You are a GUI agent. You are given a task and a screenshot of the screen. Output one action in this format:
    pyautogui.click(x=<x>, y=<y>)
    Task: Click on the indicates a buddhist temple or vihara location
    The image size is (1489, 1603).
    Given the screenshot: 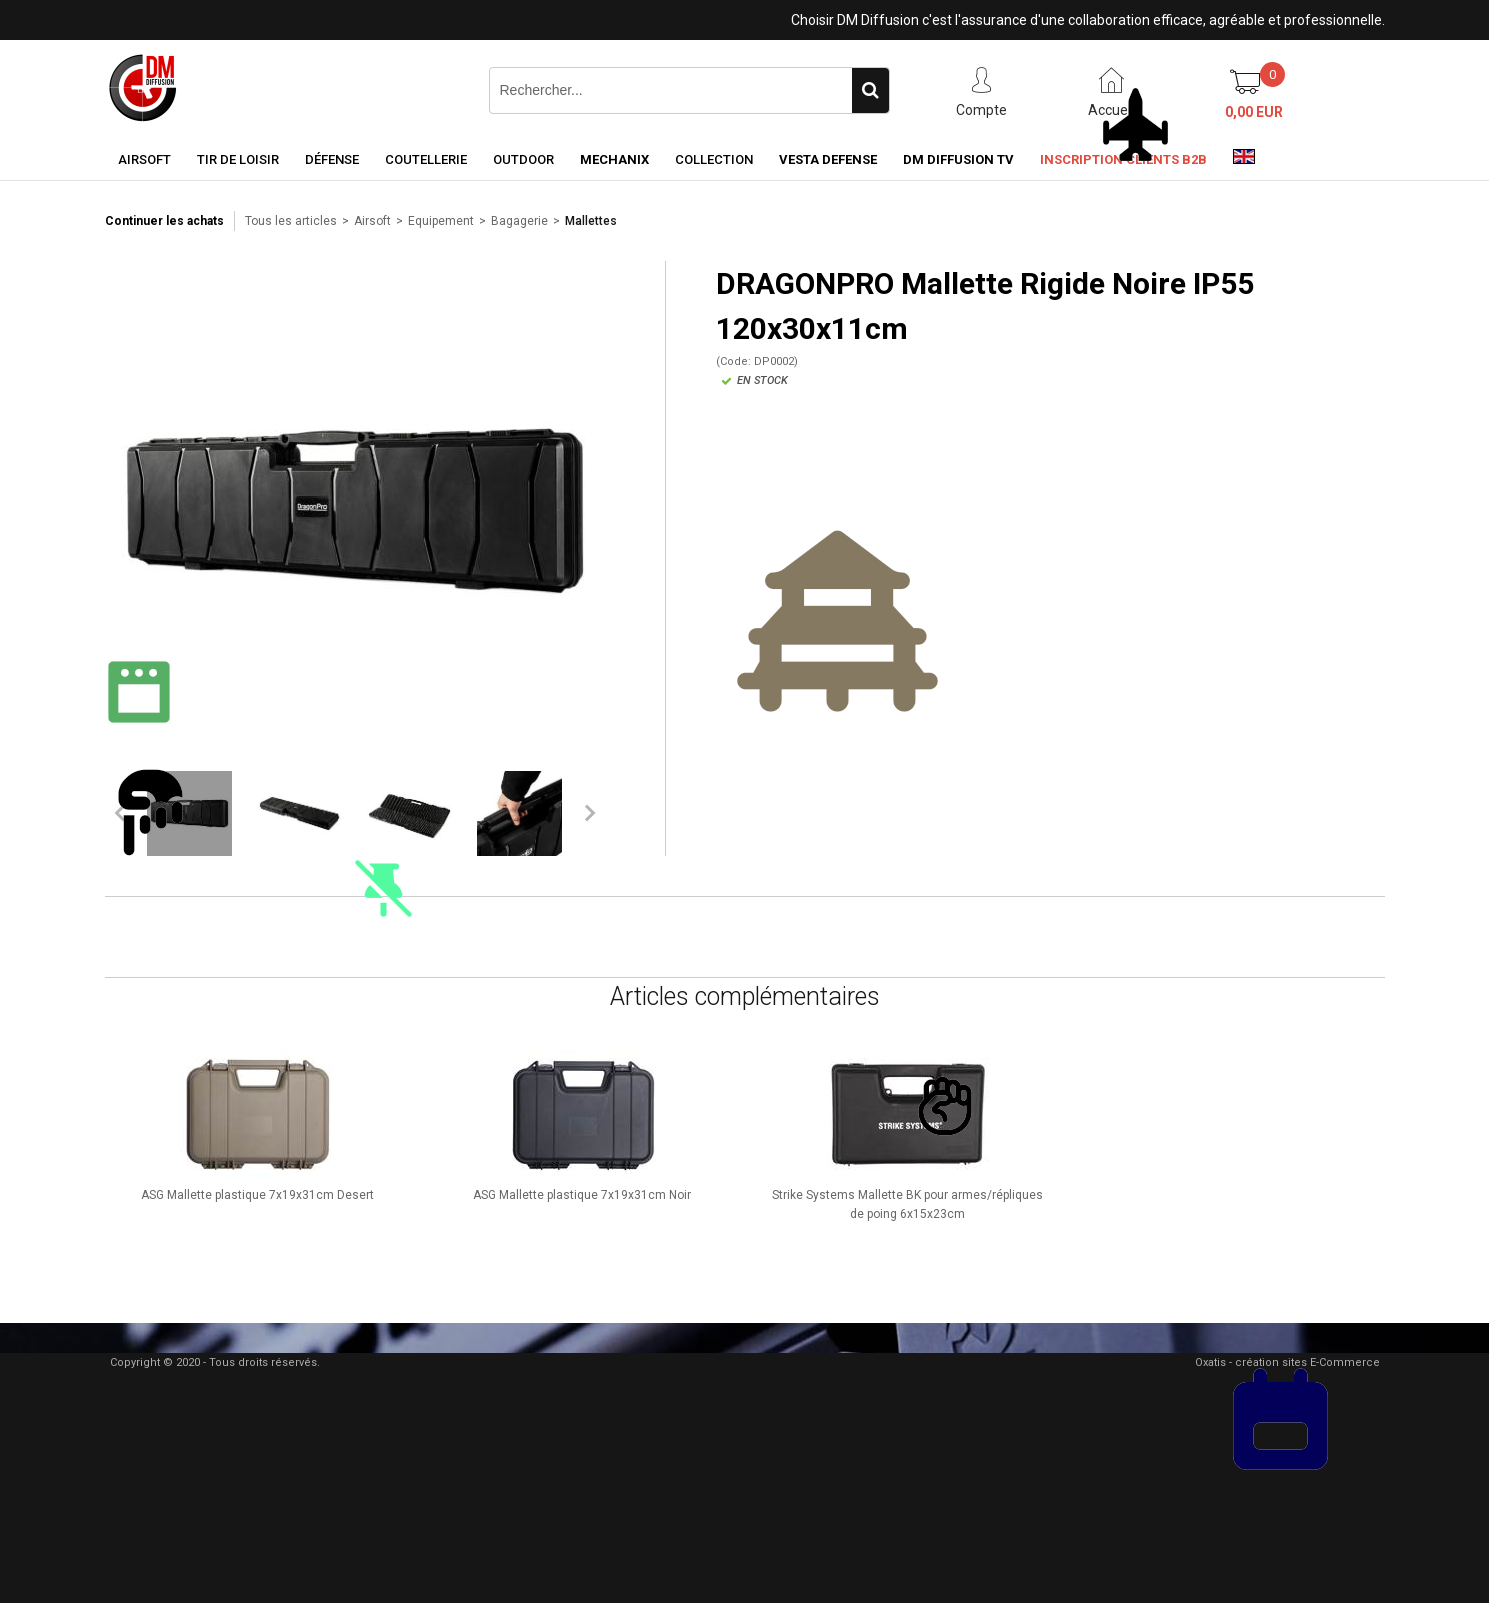 What is the action you would take?
    pyautogui.click(x=837, y=622)
    